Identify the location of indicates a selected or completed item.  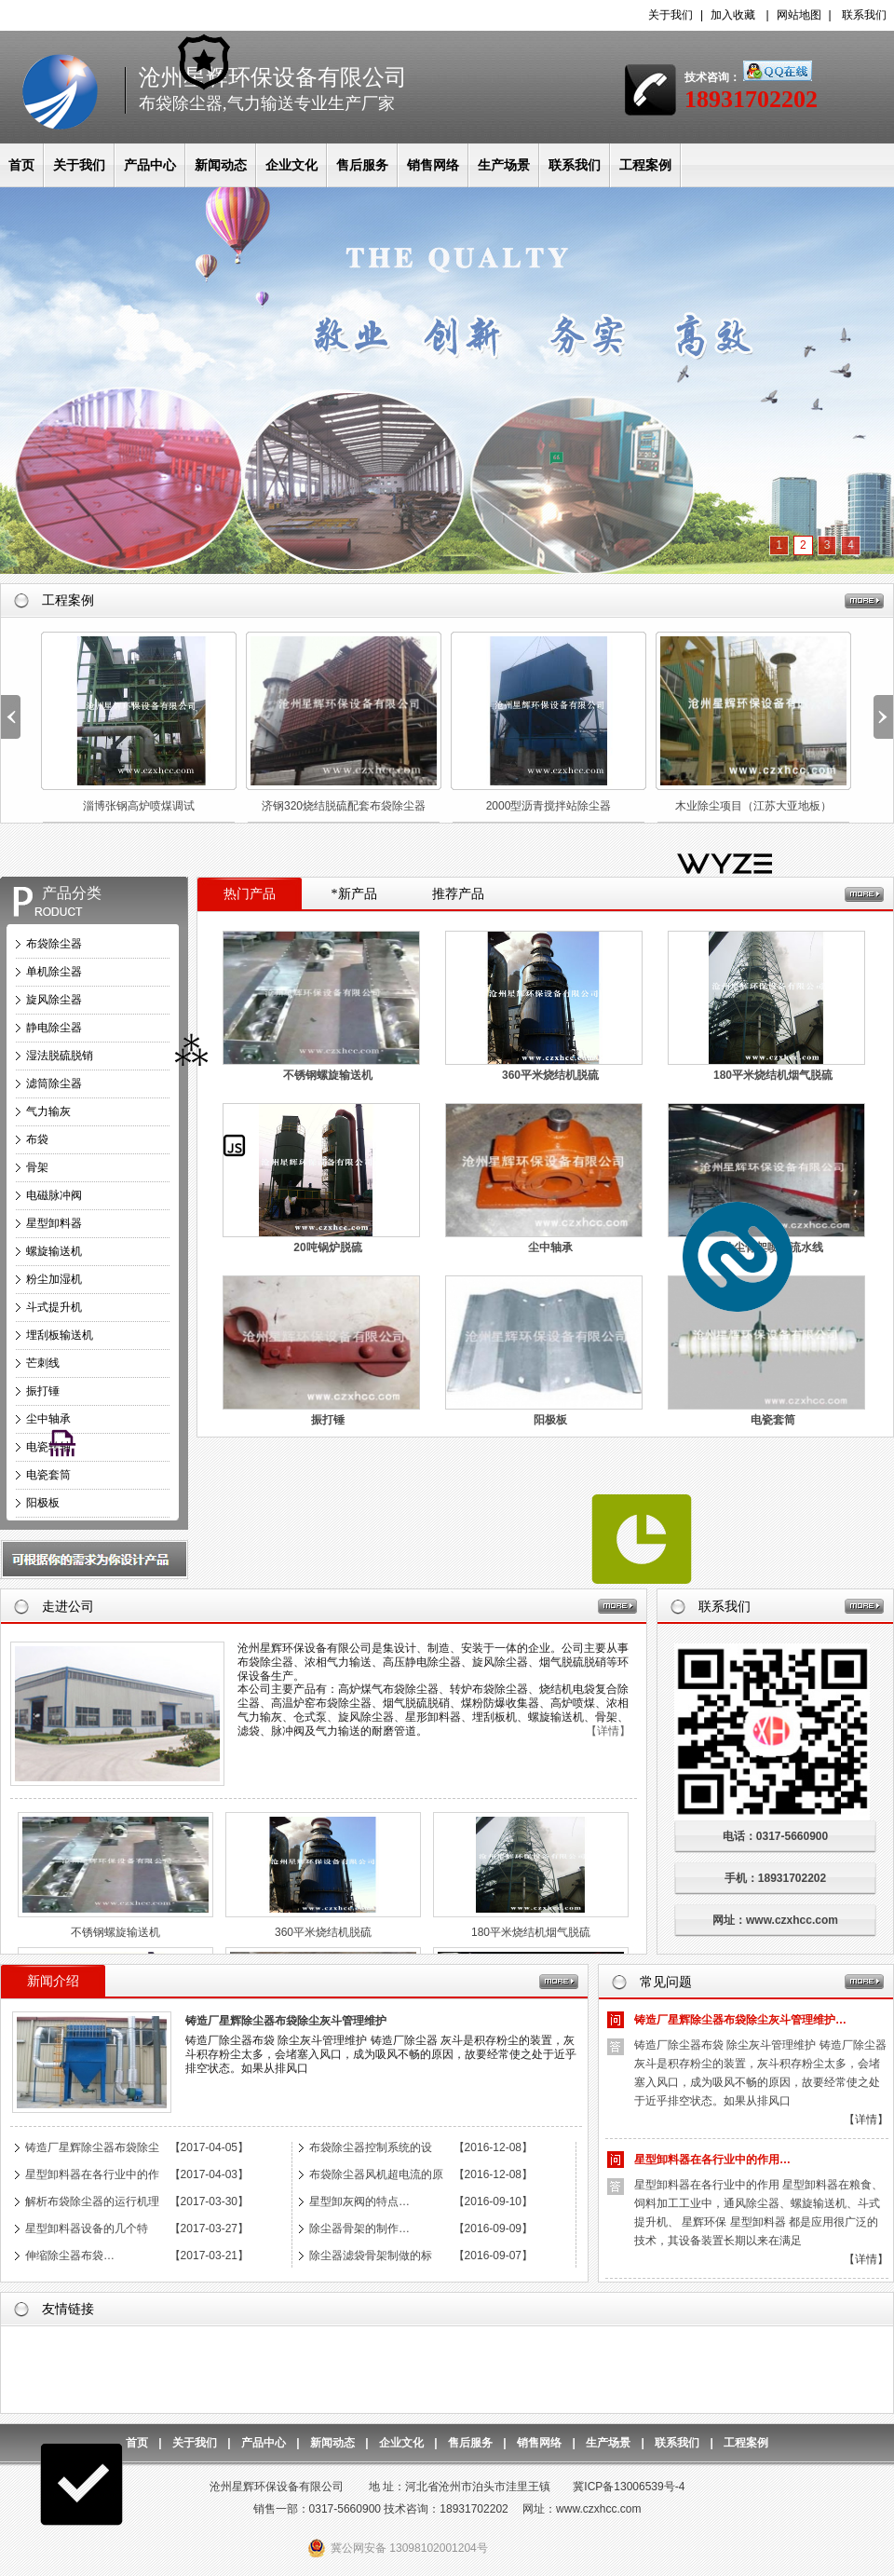
(81, 2484).